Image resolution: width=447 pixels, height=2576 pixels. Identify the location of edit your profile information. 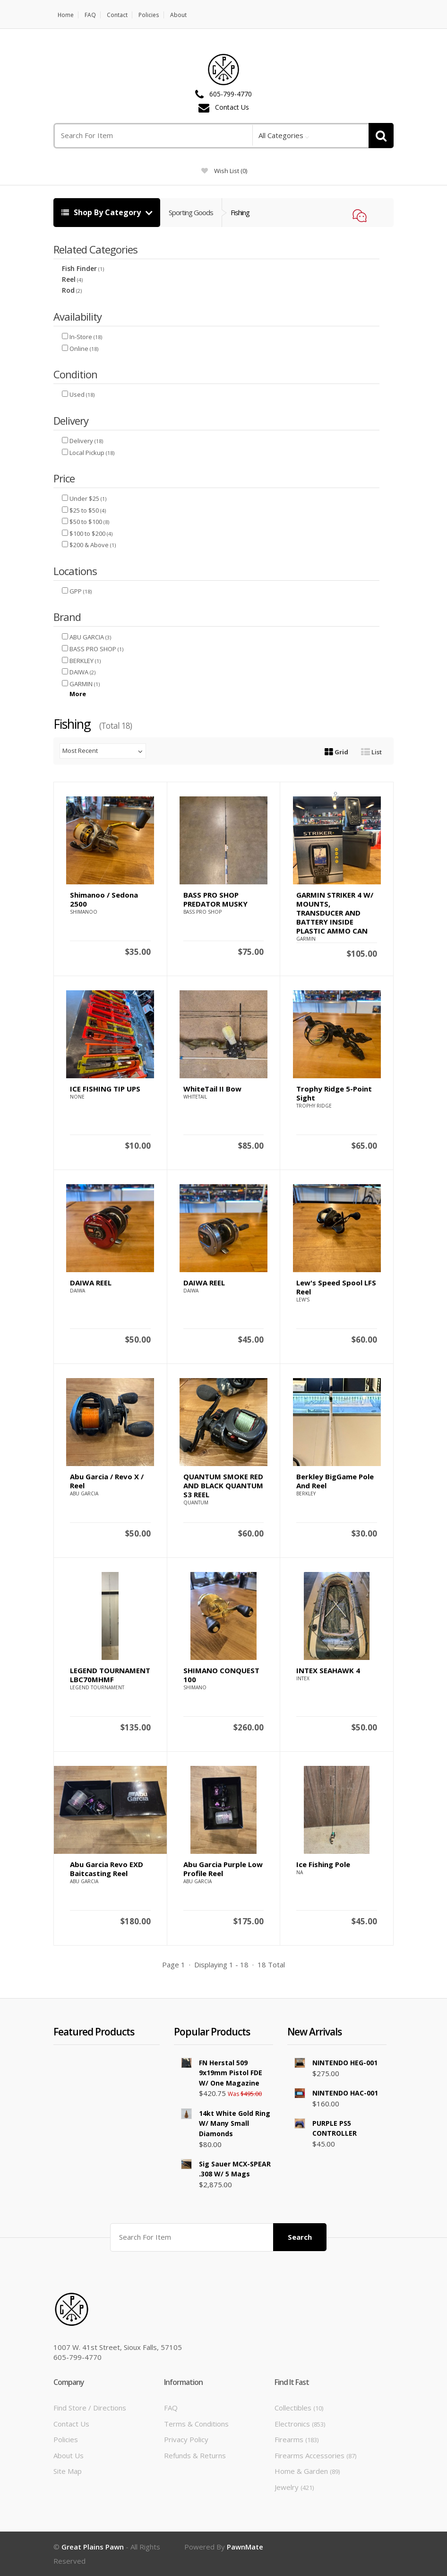
(335, 795).